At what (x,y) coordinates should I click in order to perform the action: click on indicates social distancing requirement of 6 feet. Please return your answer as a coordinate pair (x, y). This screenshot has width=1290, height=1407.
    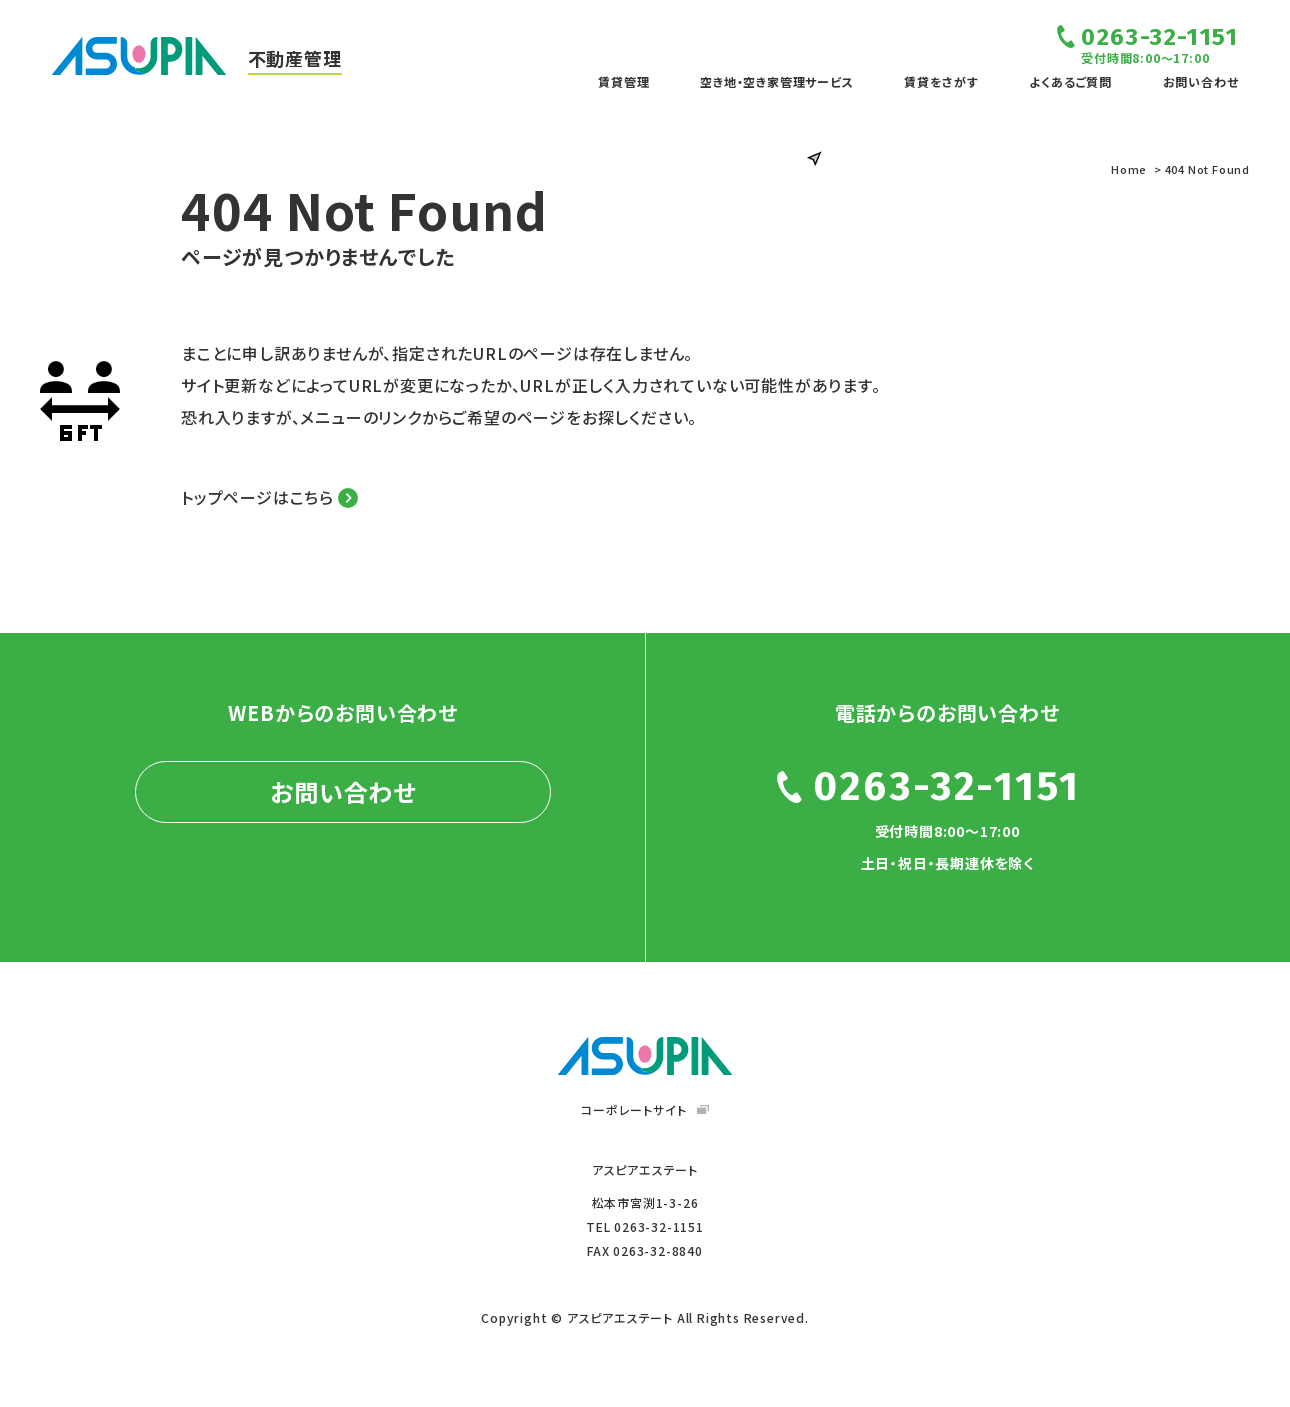
    Looking at the image, I should click on (80, 401).